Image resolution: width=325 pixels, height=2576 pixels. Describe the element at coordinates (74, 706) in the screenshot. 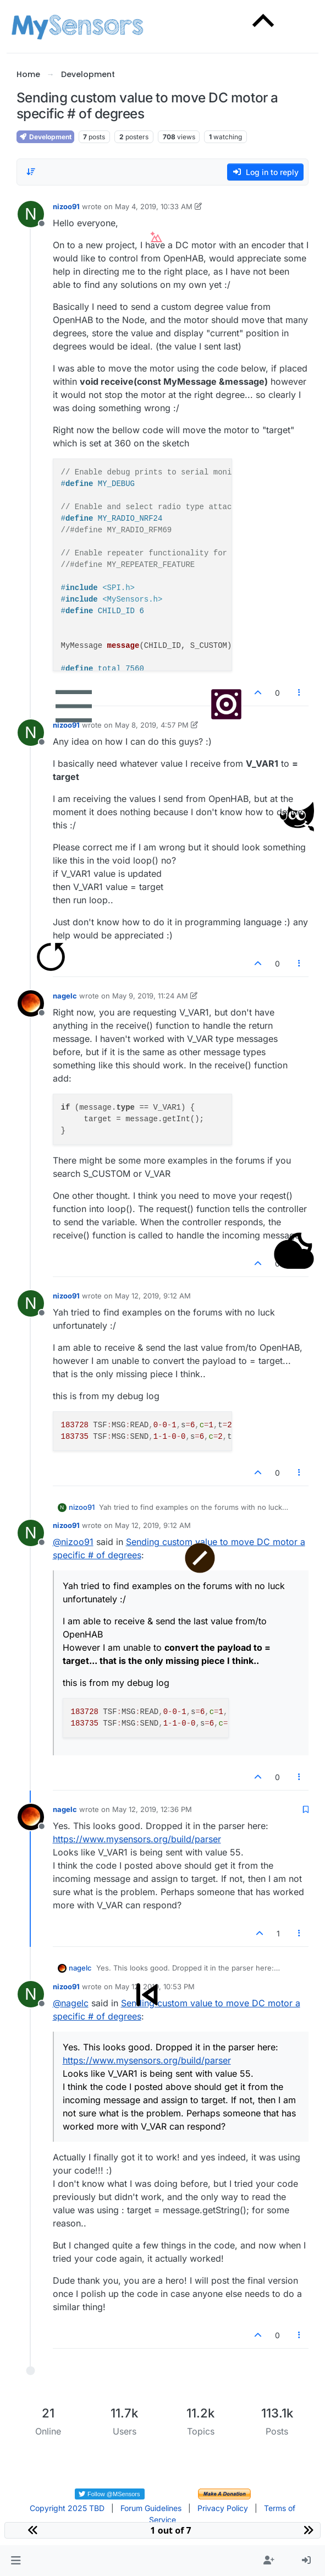

I see `open the navigation menu` at that location.